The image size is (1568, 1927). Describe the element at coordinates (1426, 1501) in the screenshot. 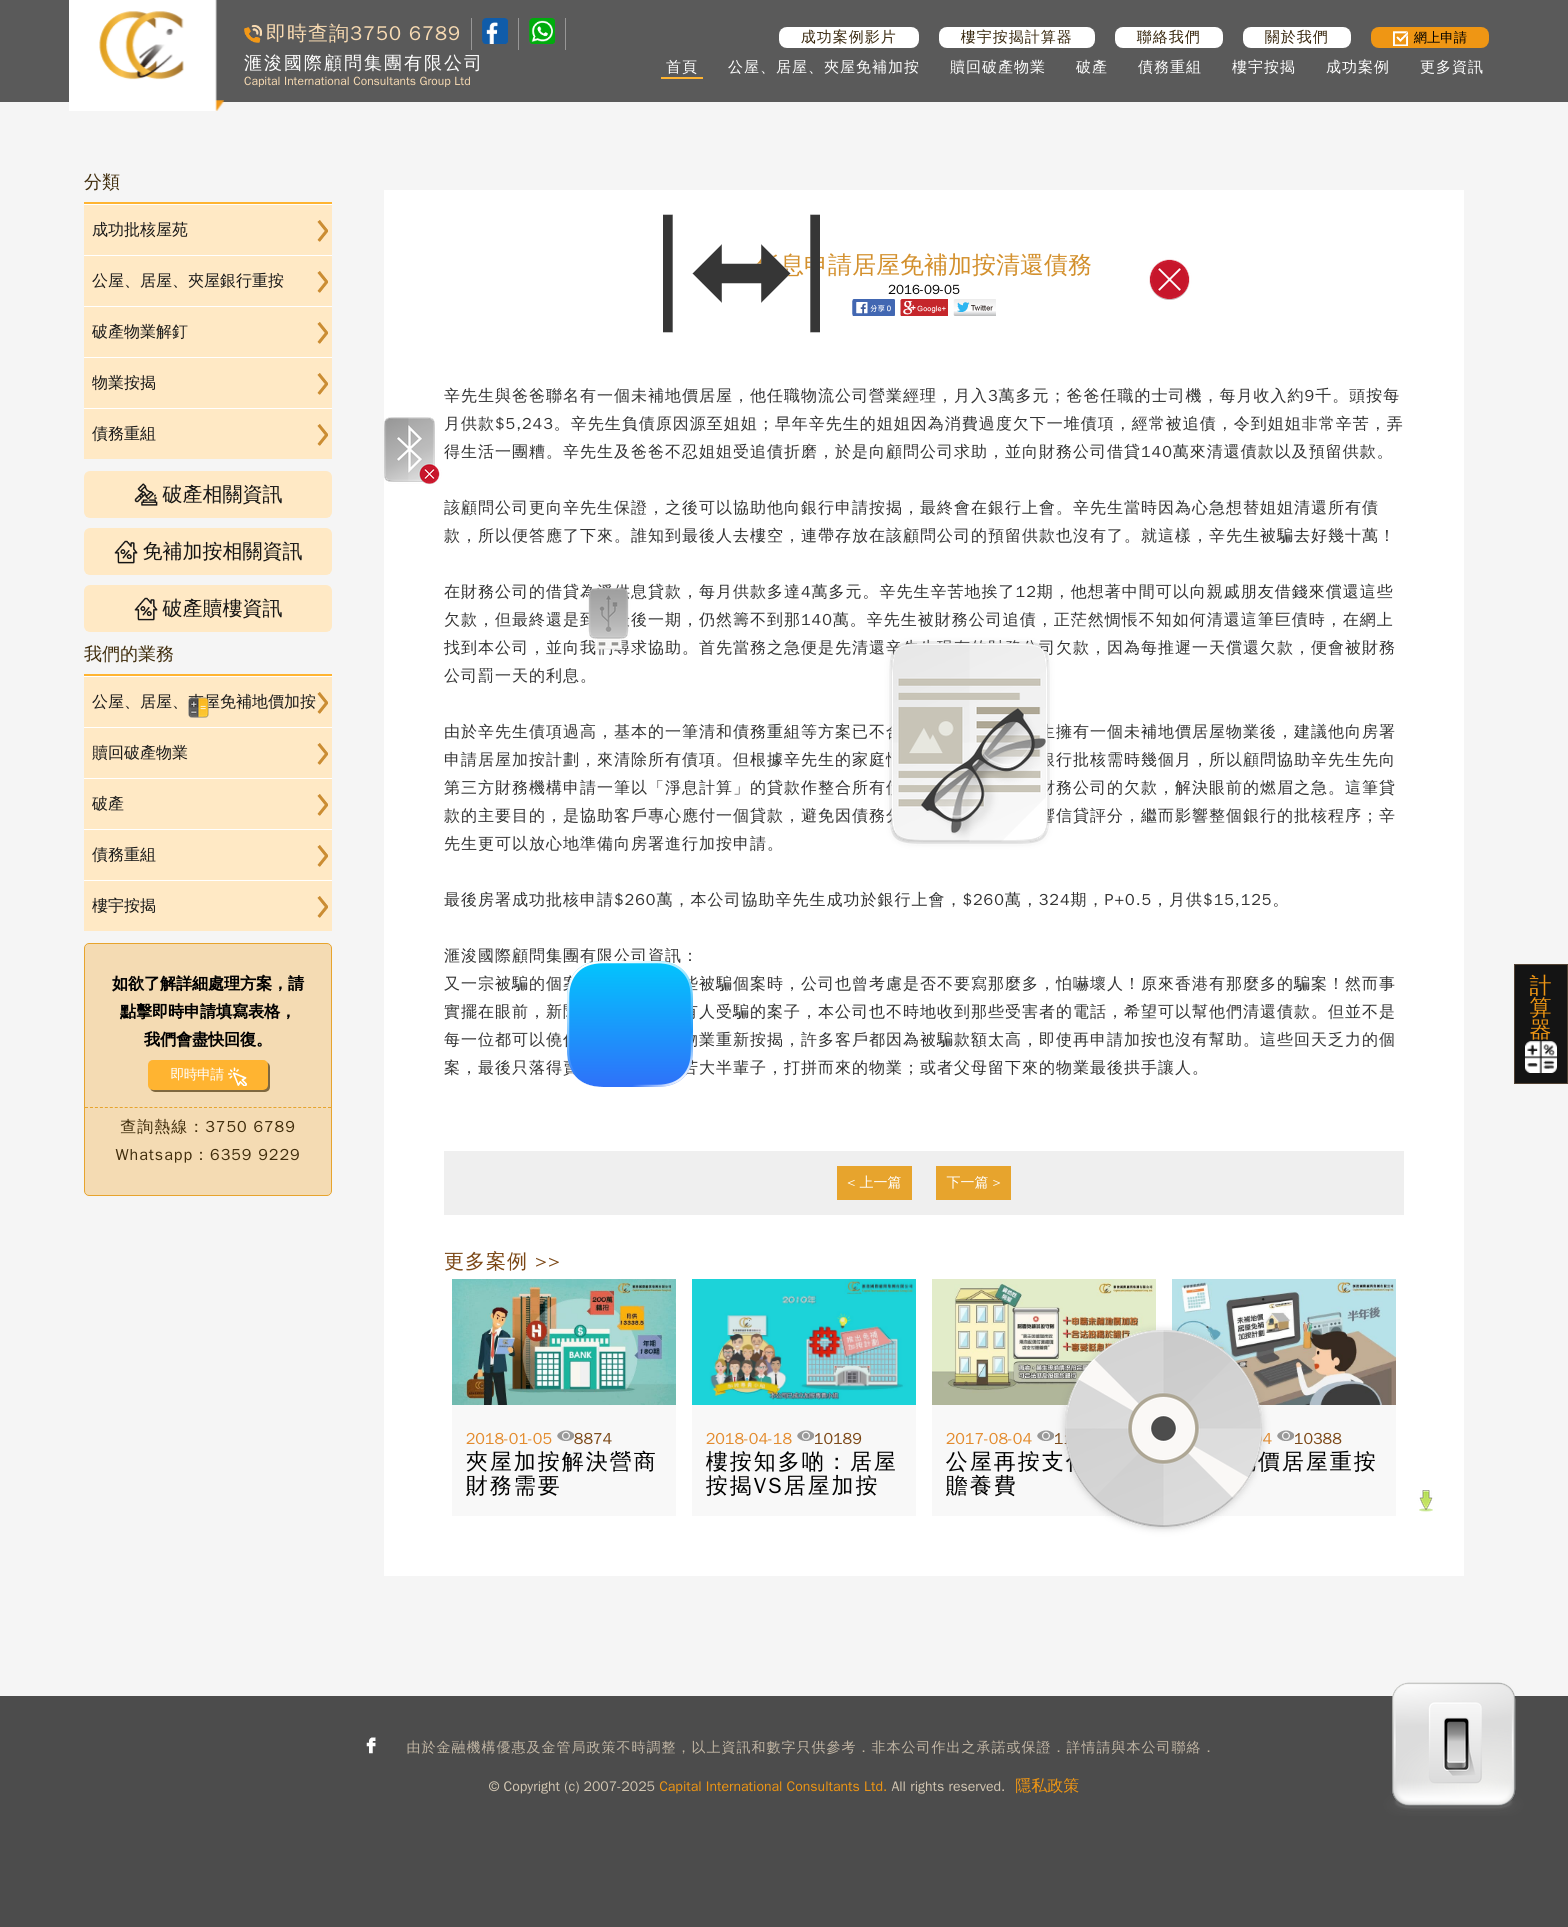

I see `save the current file or document` at that location.